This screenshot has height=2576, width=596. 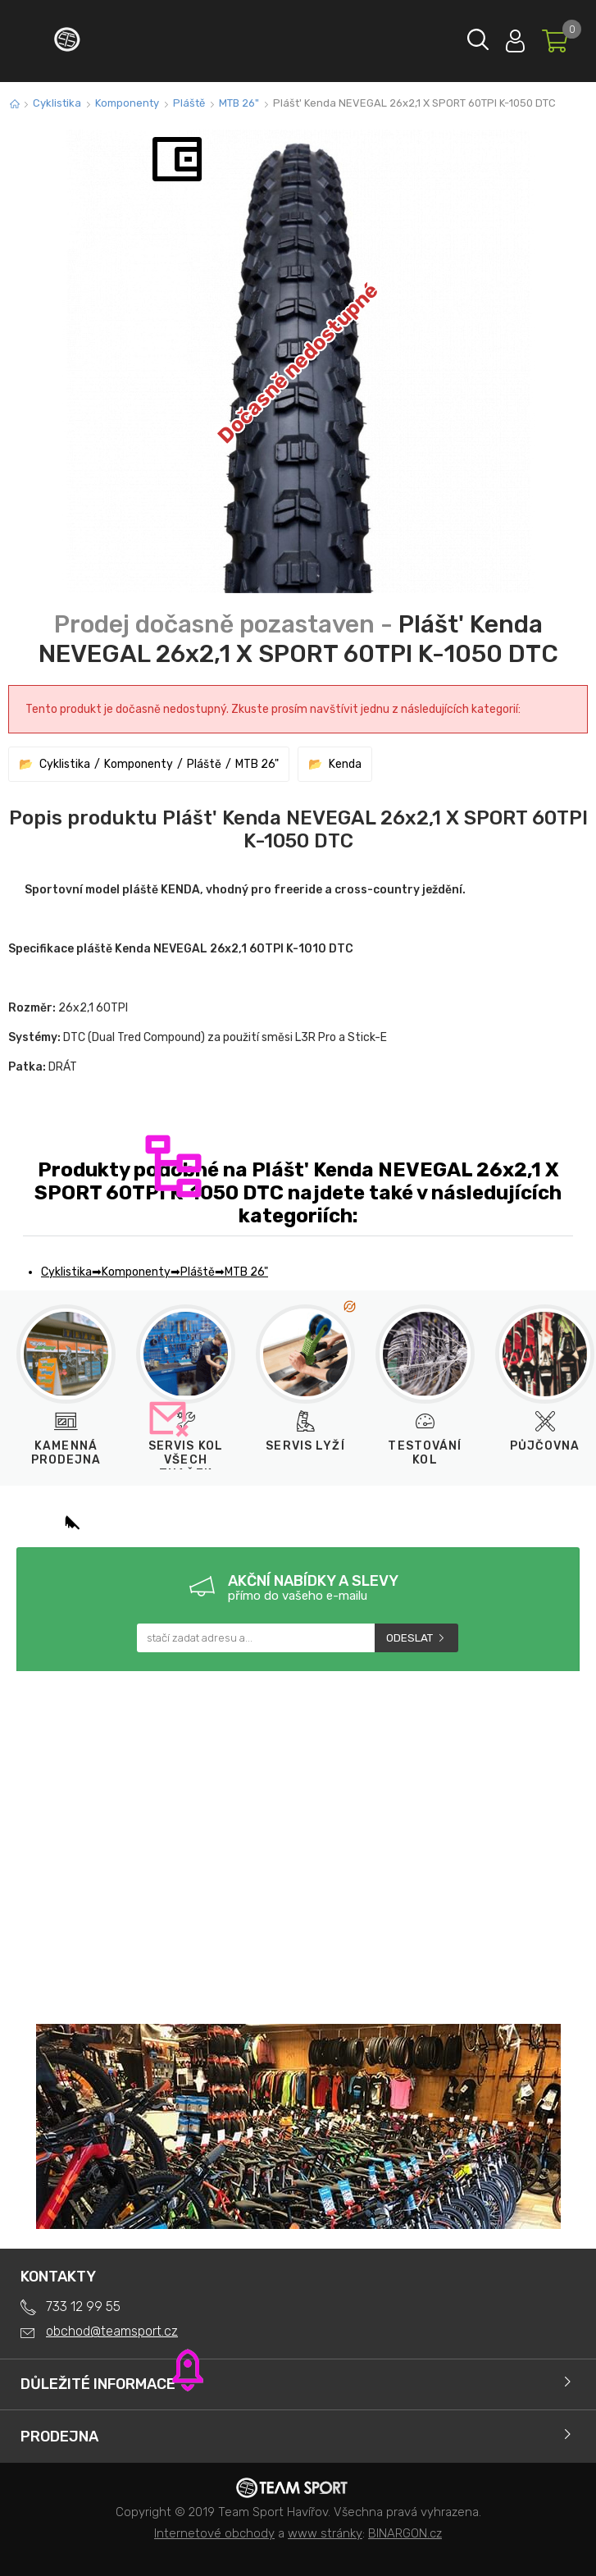 What do you see at coordinates (72, 1523) in the screenshot?
I see `indicates mature or violent content warning` at bounding box center [72, 1523].